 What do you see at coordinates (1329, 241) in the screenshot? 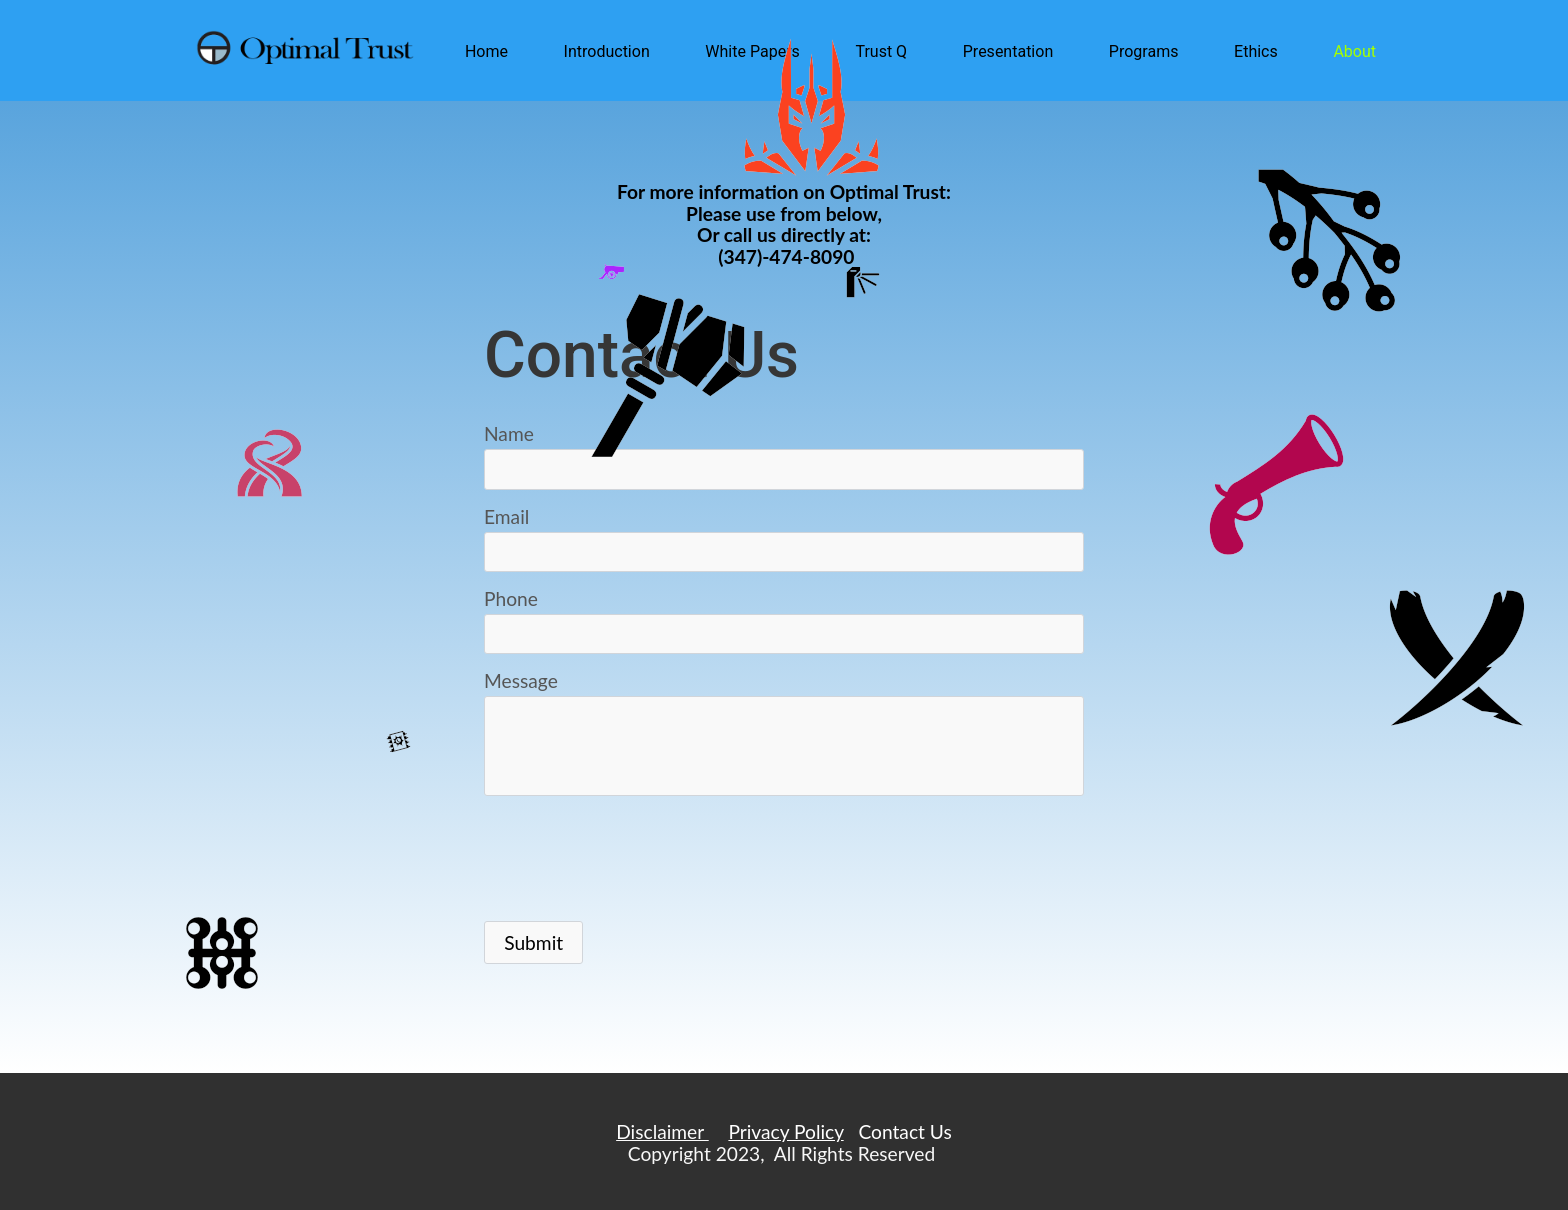
I see `blackcurrant berry ingredient in a cooking or crafting game` at bounding box center [1329, 241].